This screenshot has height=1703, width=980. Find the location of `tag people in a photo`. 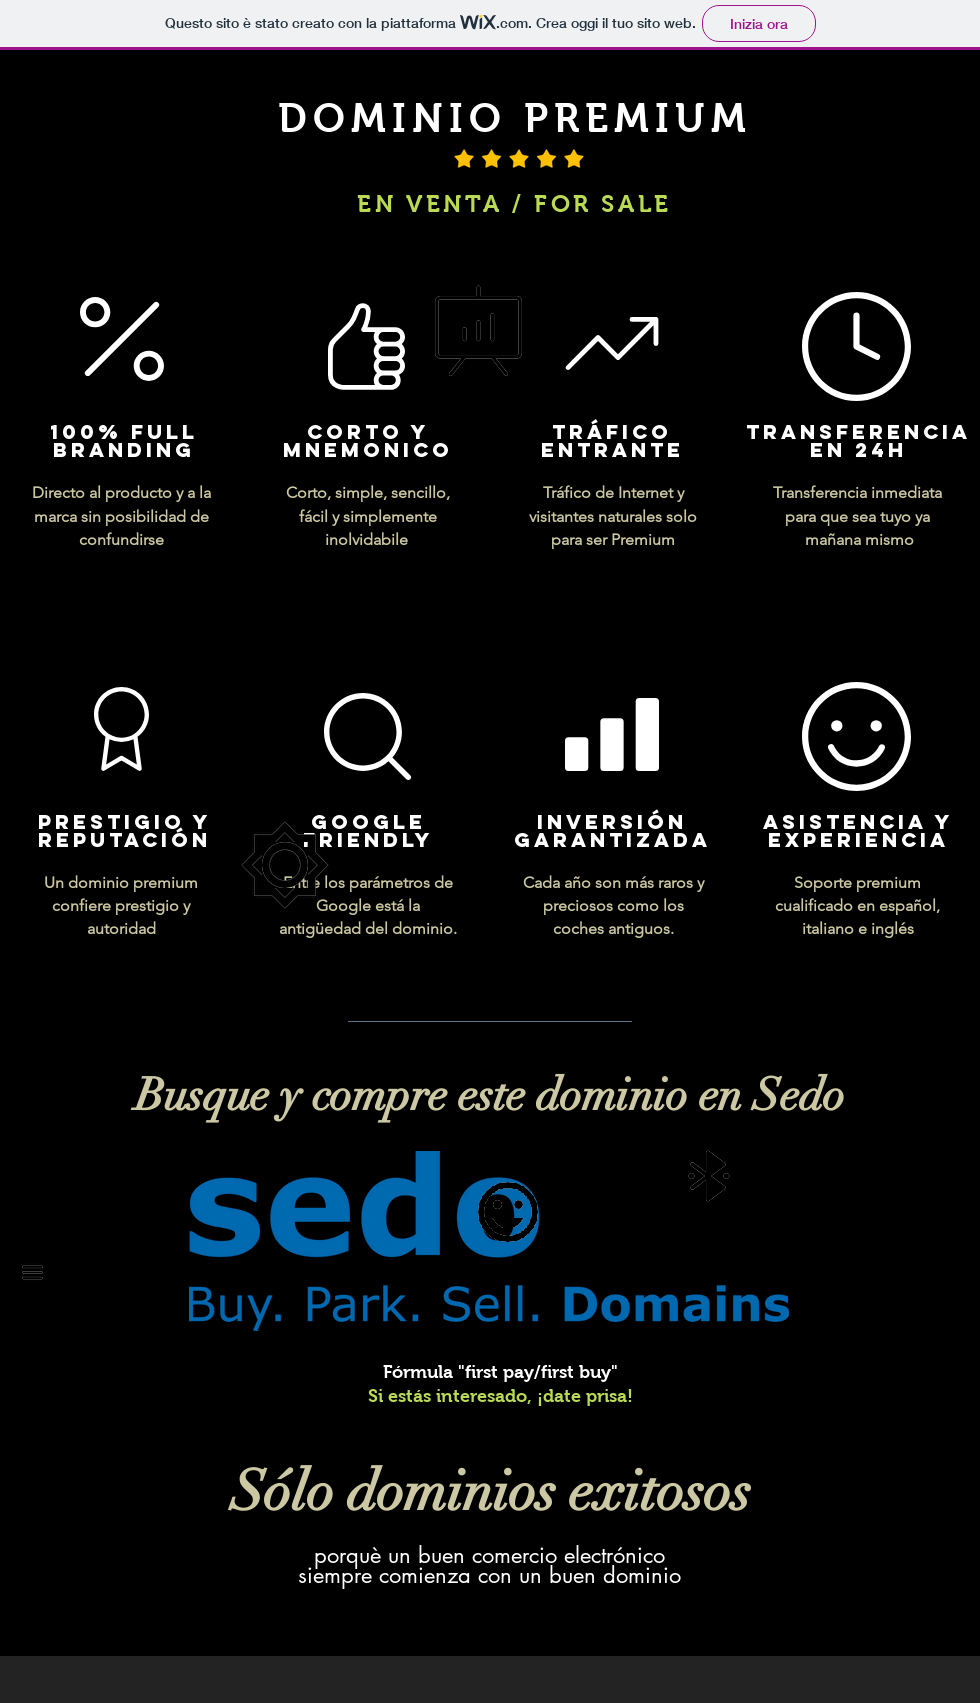

tag people in a photo is located at coordinates (508, 1212).